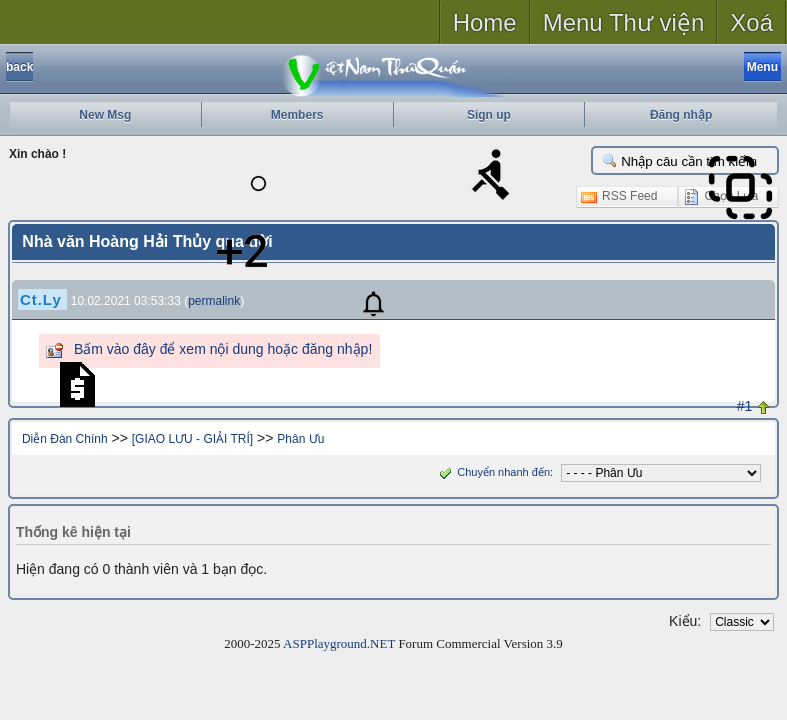 This screenshot has width=787, height=720. I want to click on indicates an unselected or inactive radio button option, so click(258, 183).